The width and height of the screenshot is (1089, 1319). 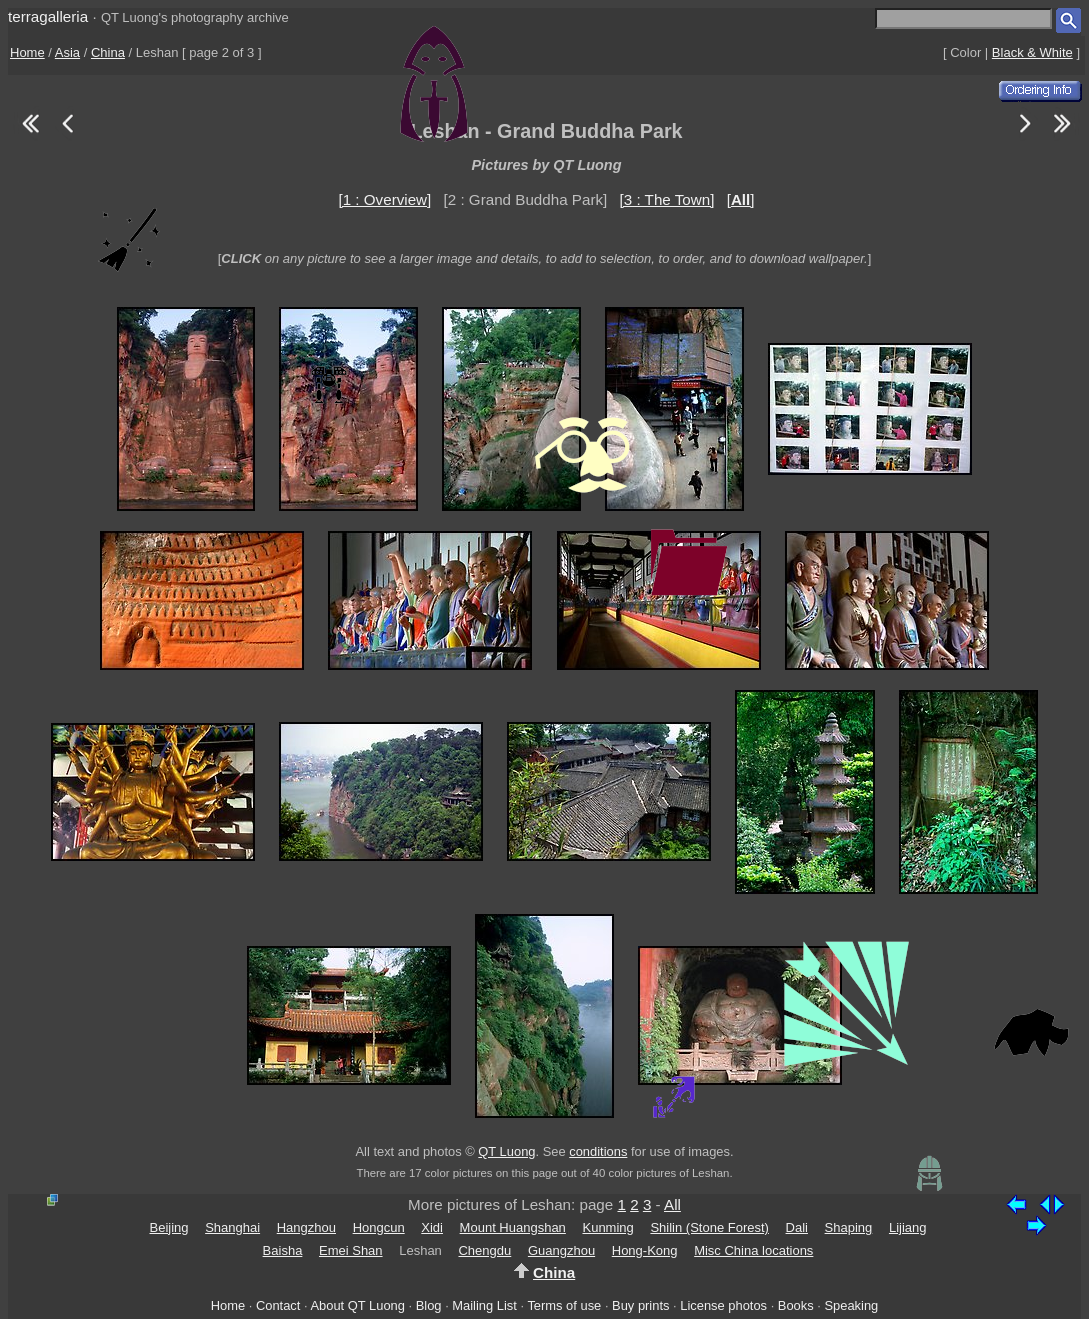 I want to click on access prank or joke features, so click(x=582, y=453).